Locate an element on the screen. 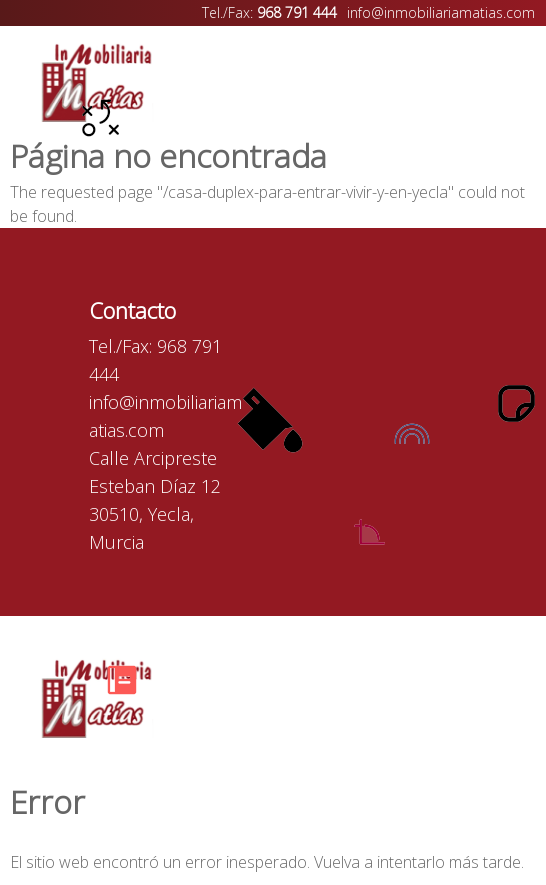  measure or display angle between elements is located at coordinates (368, 533).